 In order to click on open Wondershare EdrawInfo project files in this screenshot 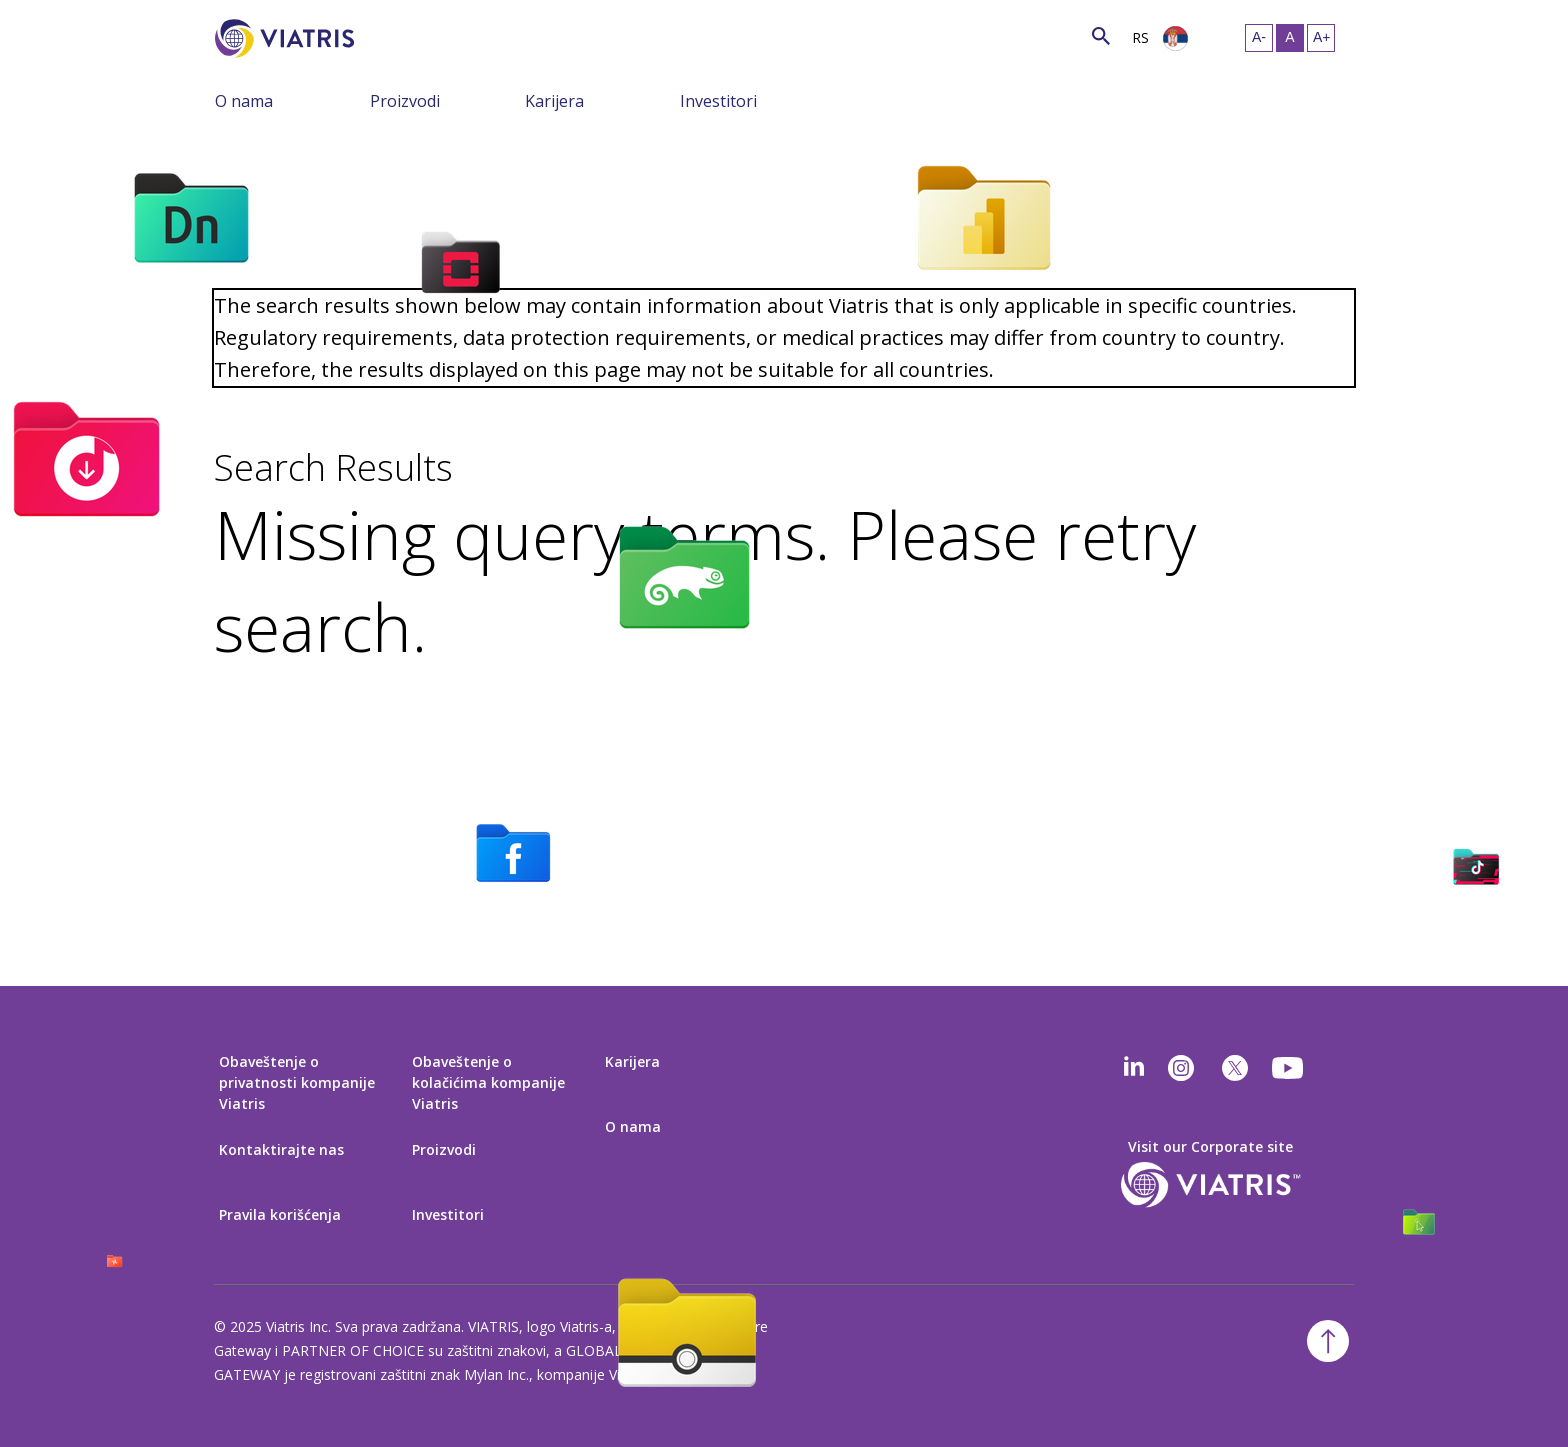, I will do `click(114, 1261)`.